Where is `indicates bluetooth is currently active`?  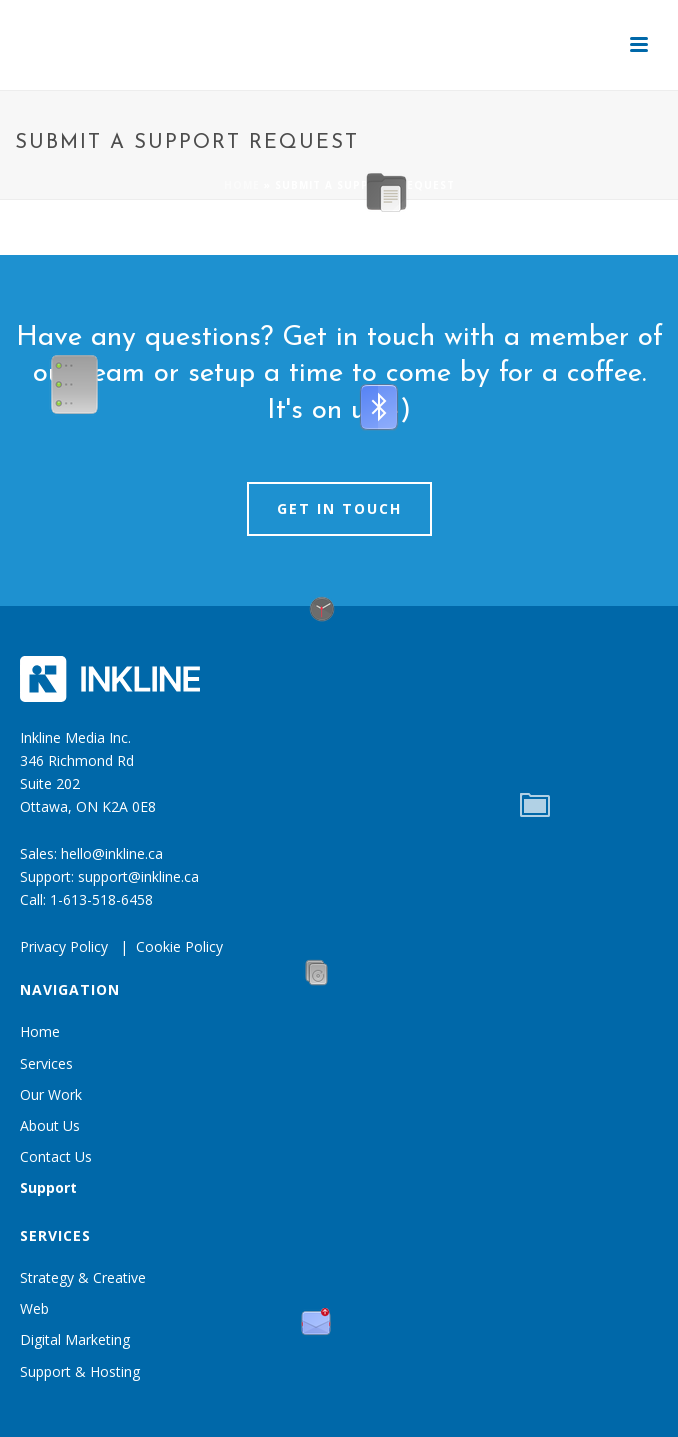 indicates bluetooth is currently active is located at coordinates (379, 407).